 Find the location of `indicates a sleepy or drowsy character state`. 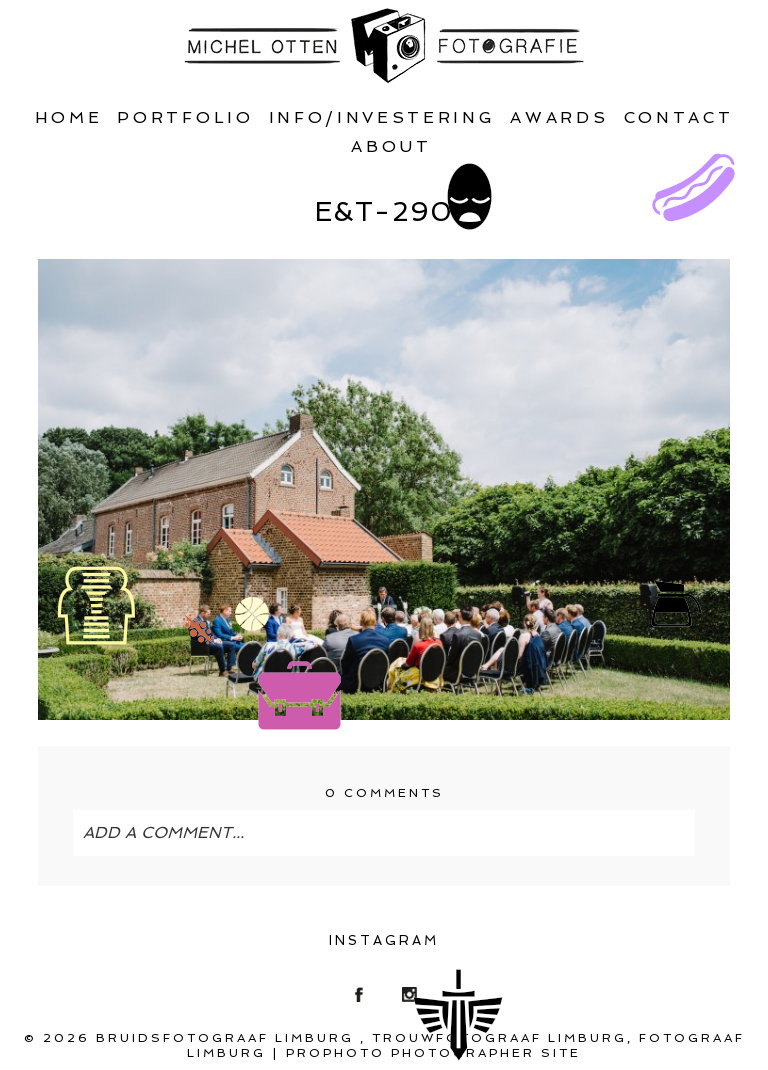

indicates a sleepy or drowsy character state is located at coordinates (470, 196).